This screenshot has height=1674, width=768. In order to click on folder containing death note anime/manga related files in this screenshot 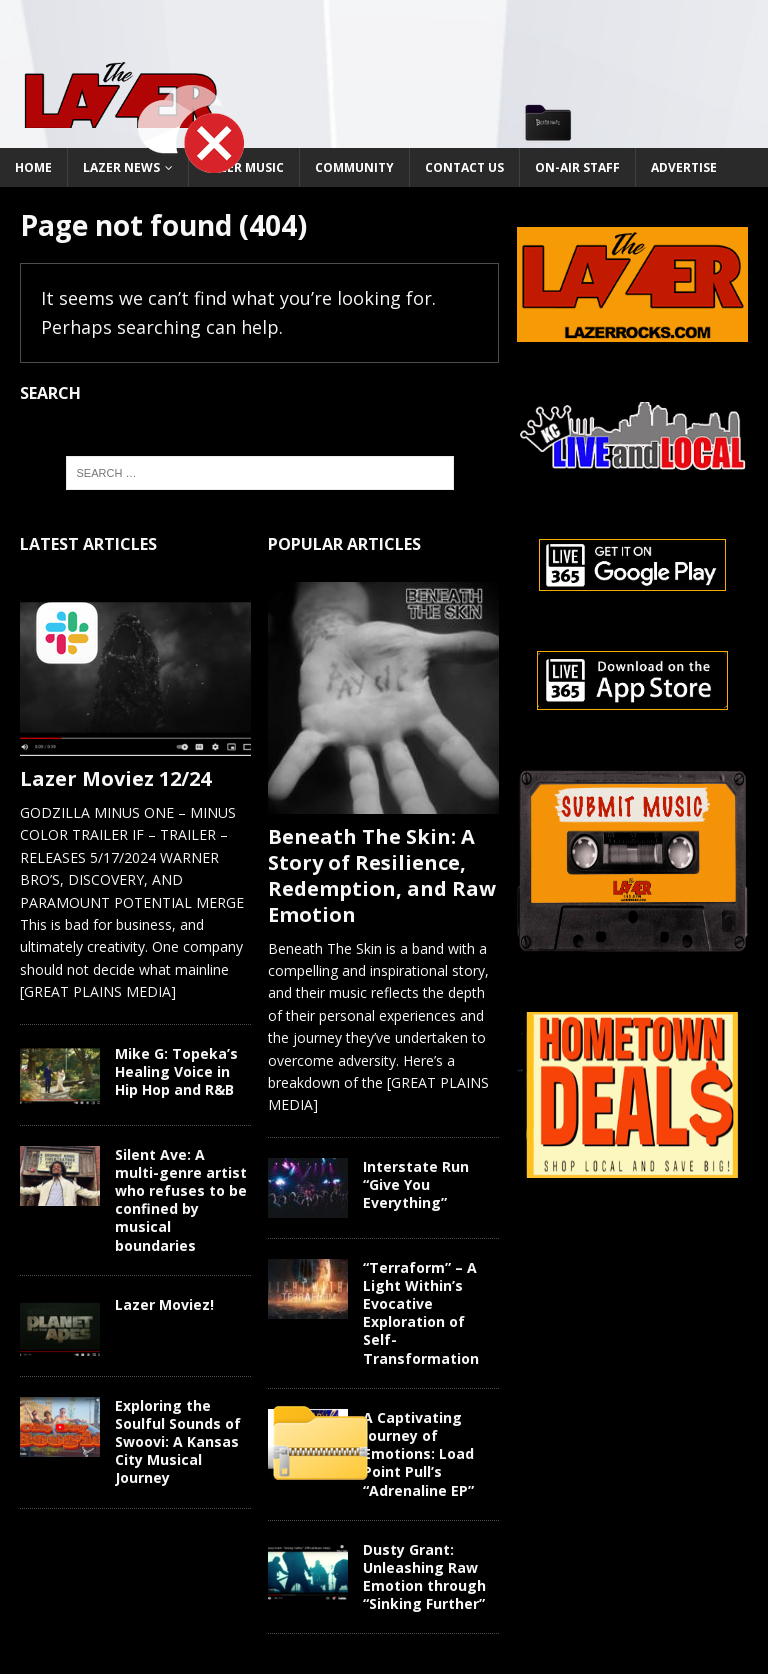, I will do `click(548, 124)`.